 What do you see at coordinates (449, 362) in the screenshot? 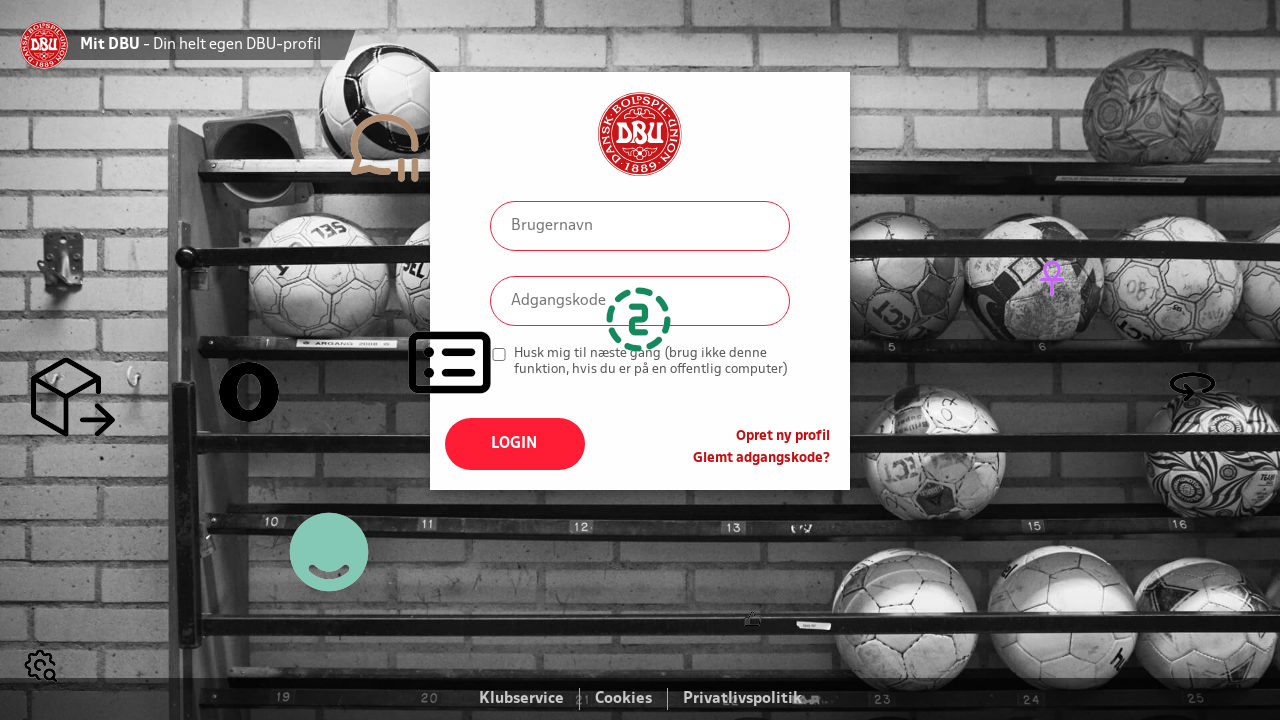
I see `view list details or summary` at bounding box center [449, 362].